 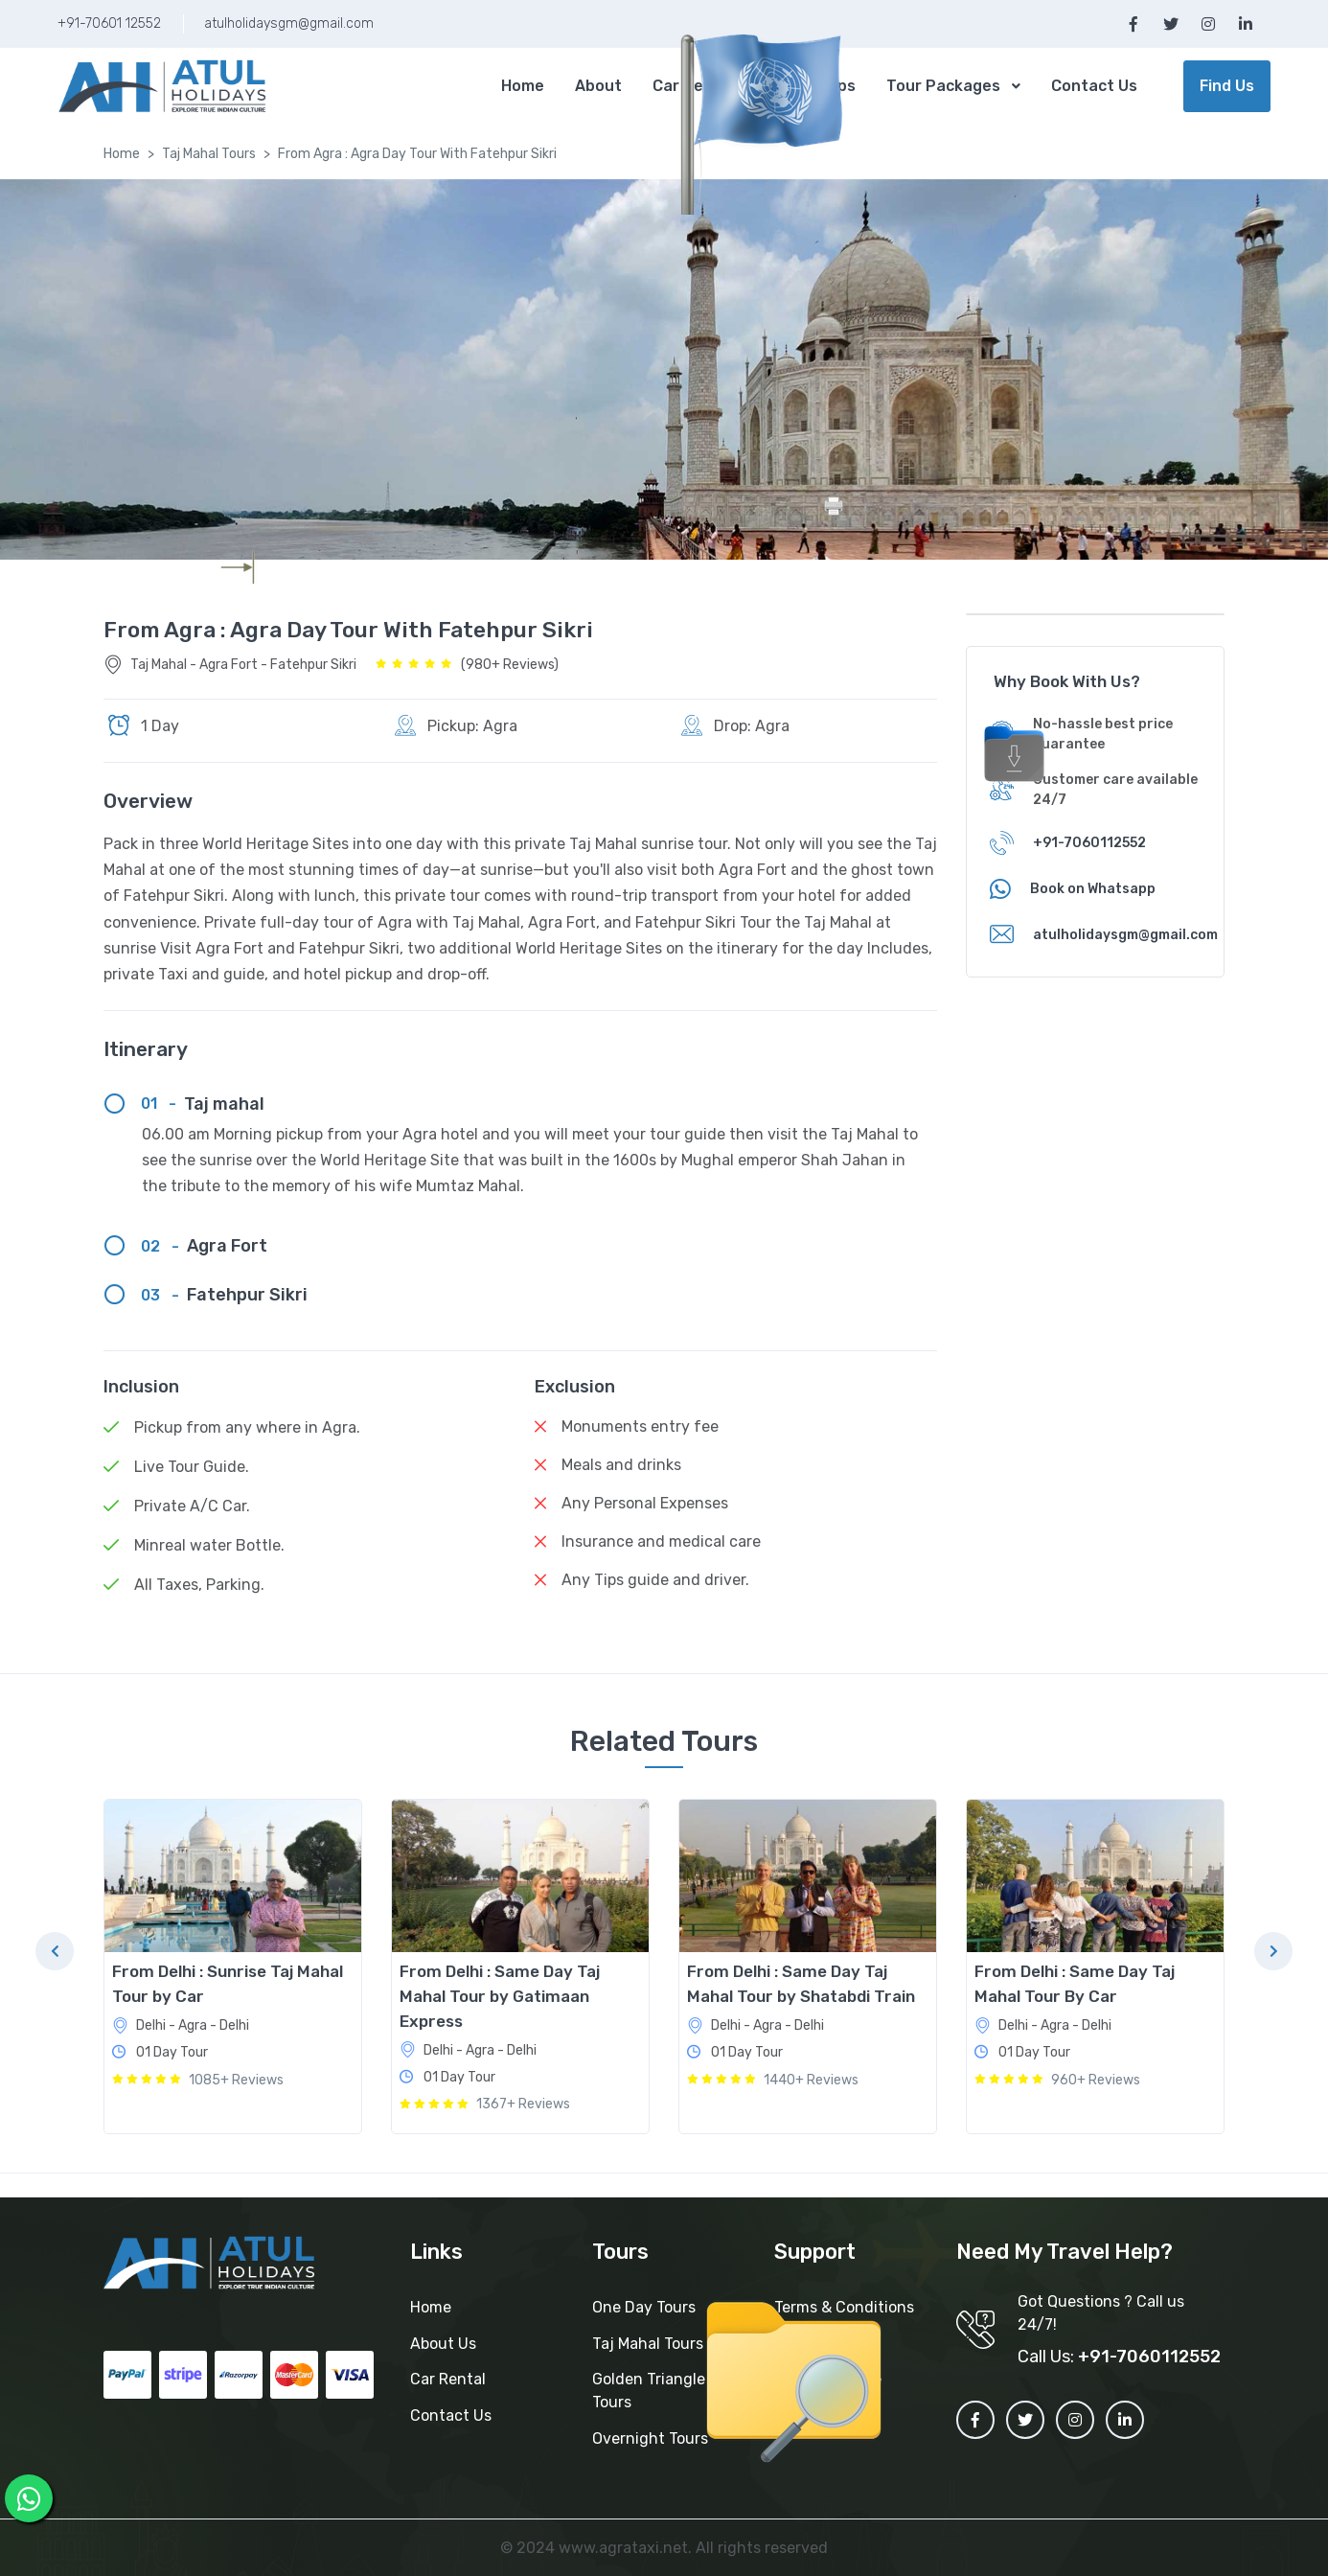 I want to click on go to the last item in a list or sequence, so click(x=238, y=567).